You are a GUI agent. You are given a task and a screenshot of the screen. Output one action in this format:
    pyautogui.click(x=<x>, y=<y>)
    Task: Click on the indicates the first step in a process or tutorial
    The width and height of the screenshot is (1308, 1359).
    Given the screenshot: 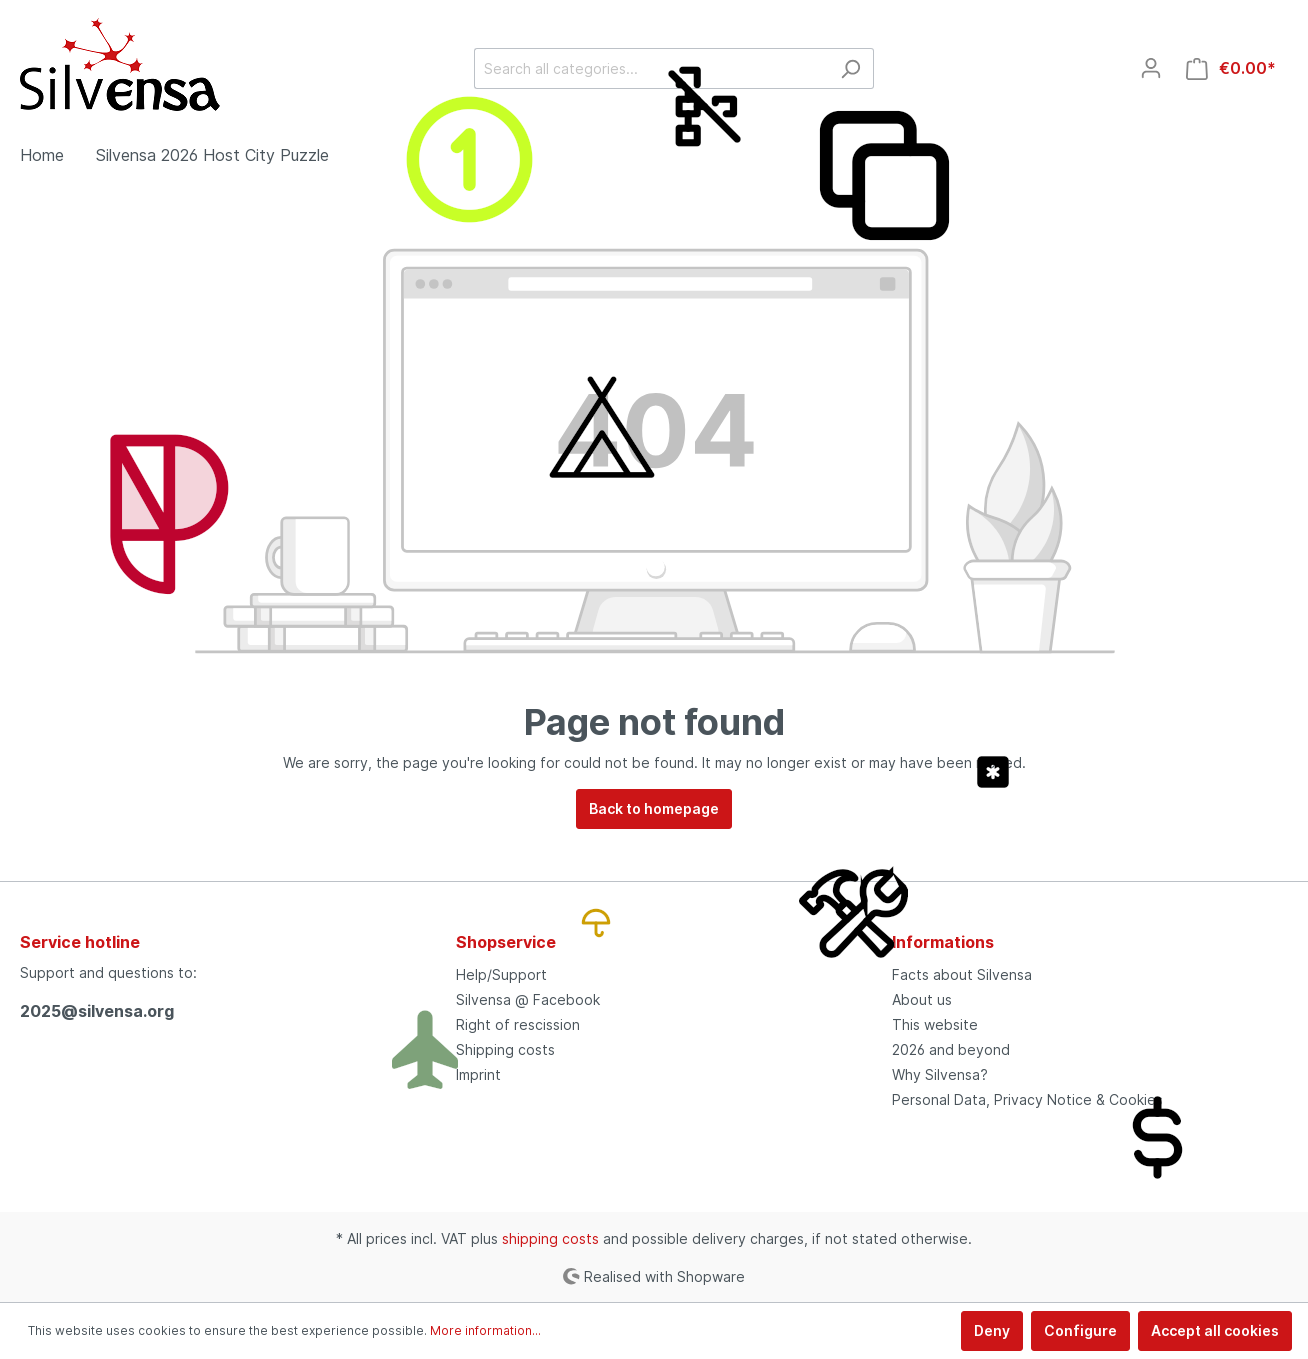 What is the action you would take?
    pyautogui.click(x=469, y=159)
    